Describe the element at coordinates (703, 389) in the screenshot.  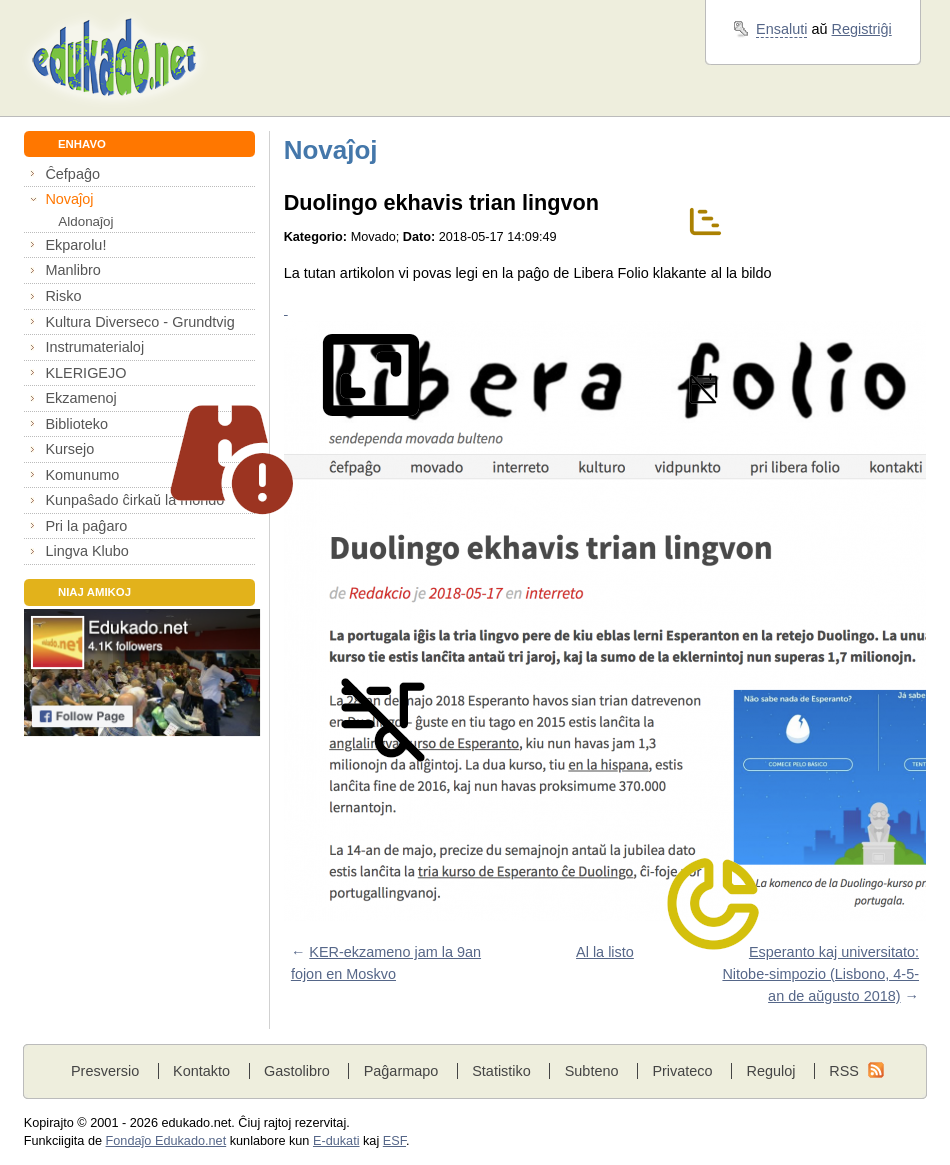
I see `no scheduled events or appointments` at that location.